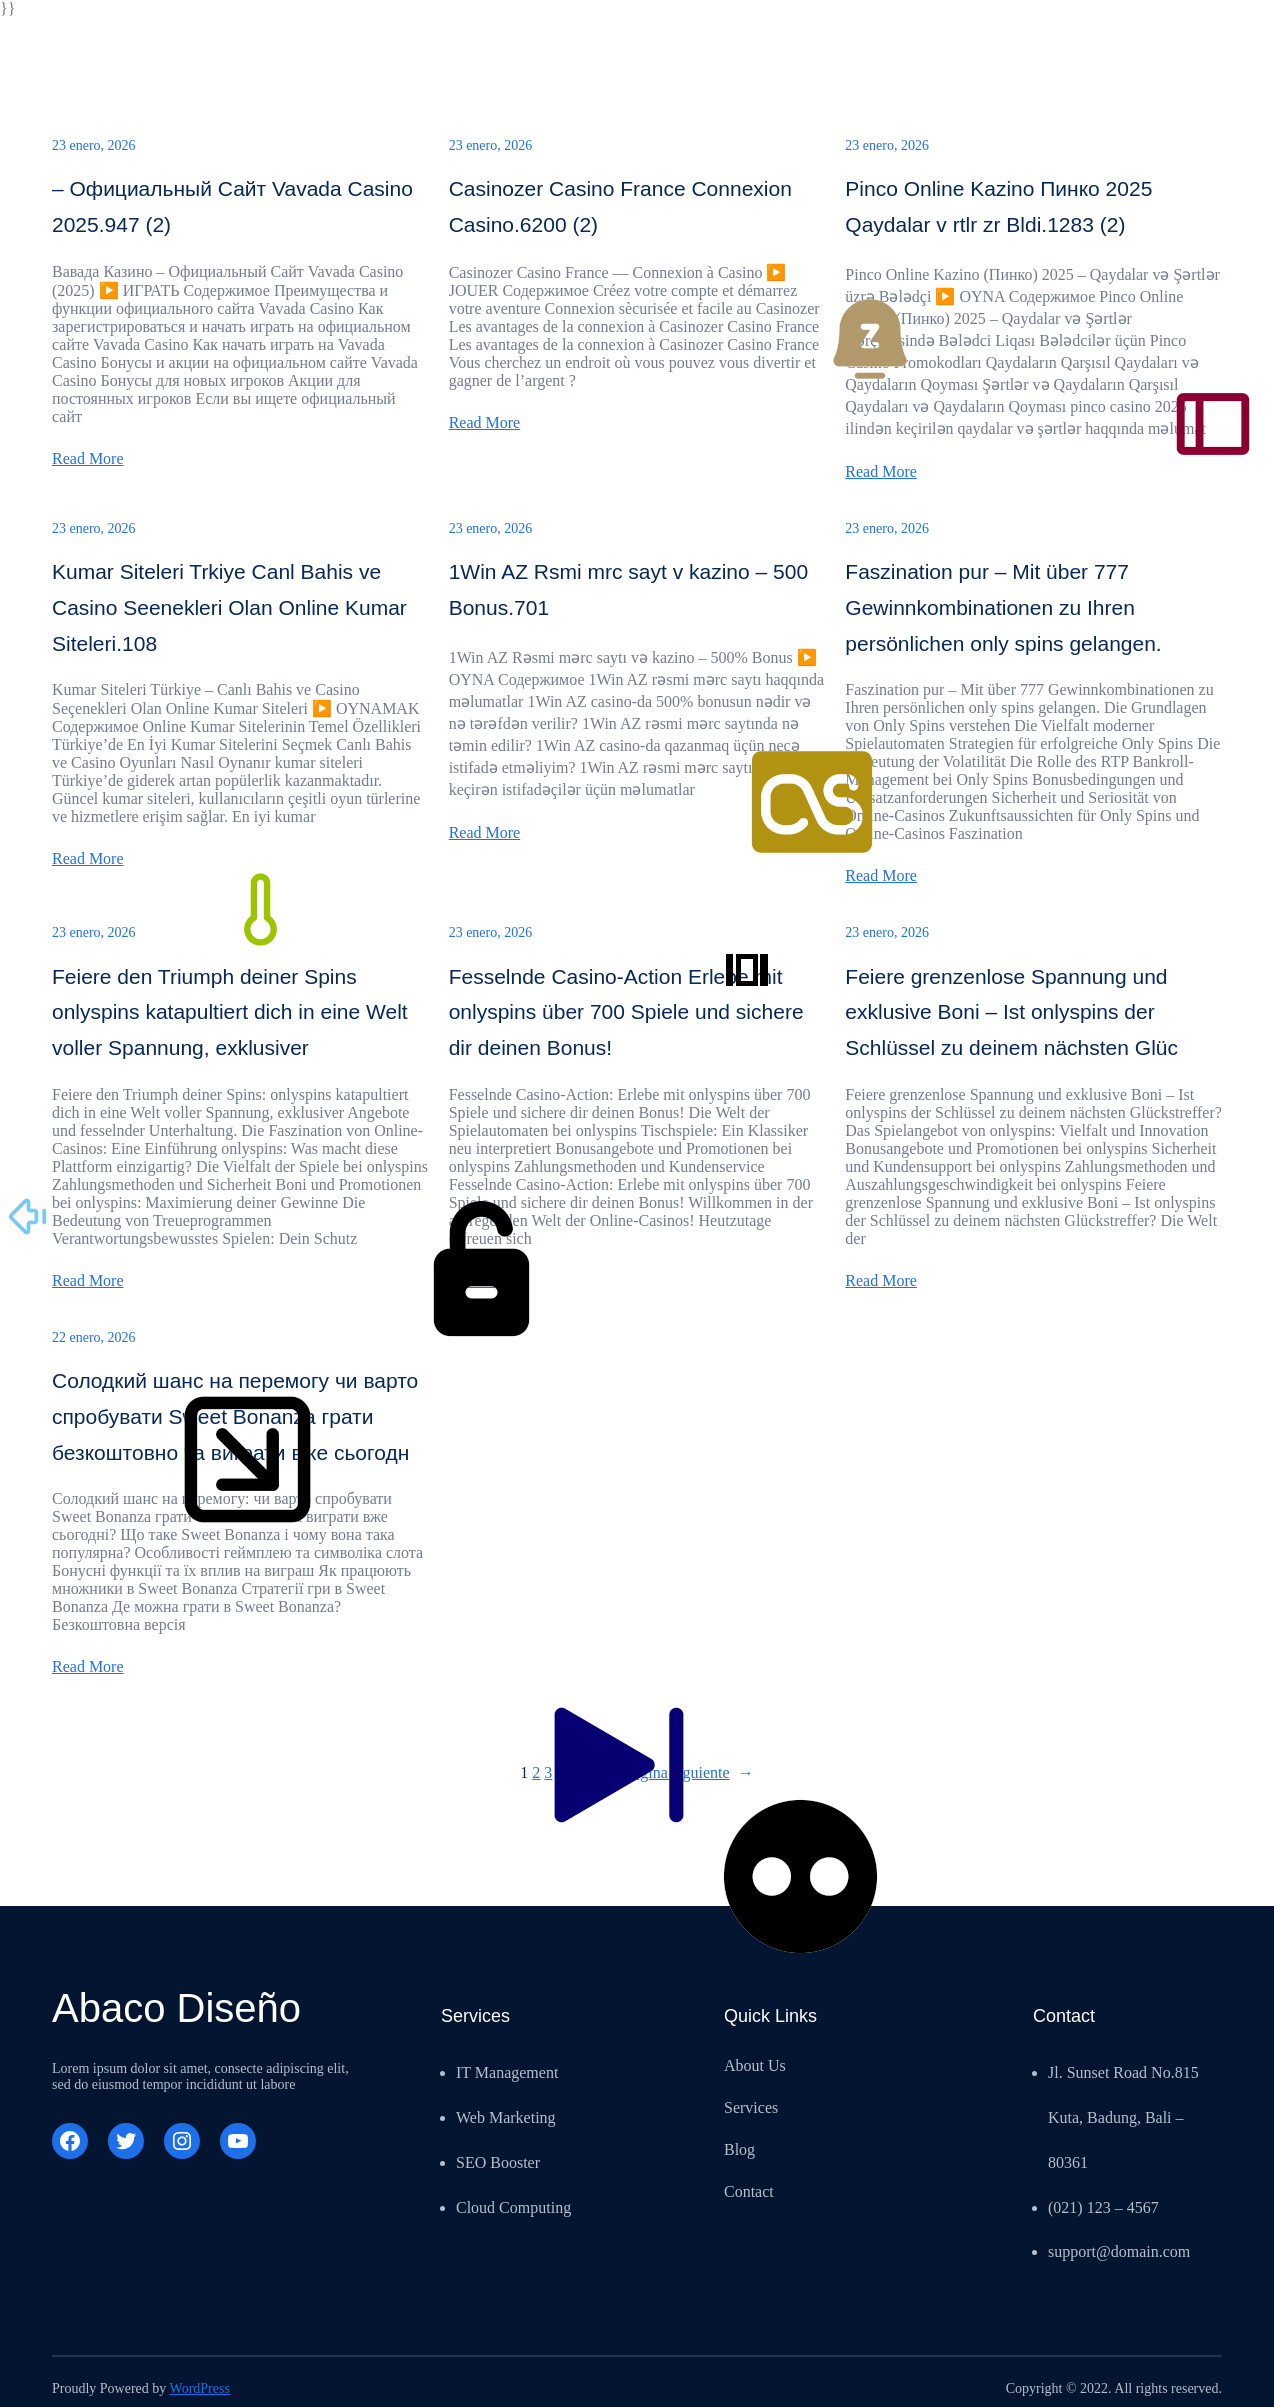  I want to click on move or drag item to bottom-right, so click(247, 1459).